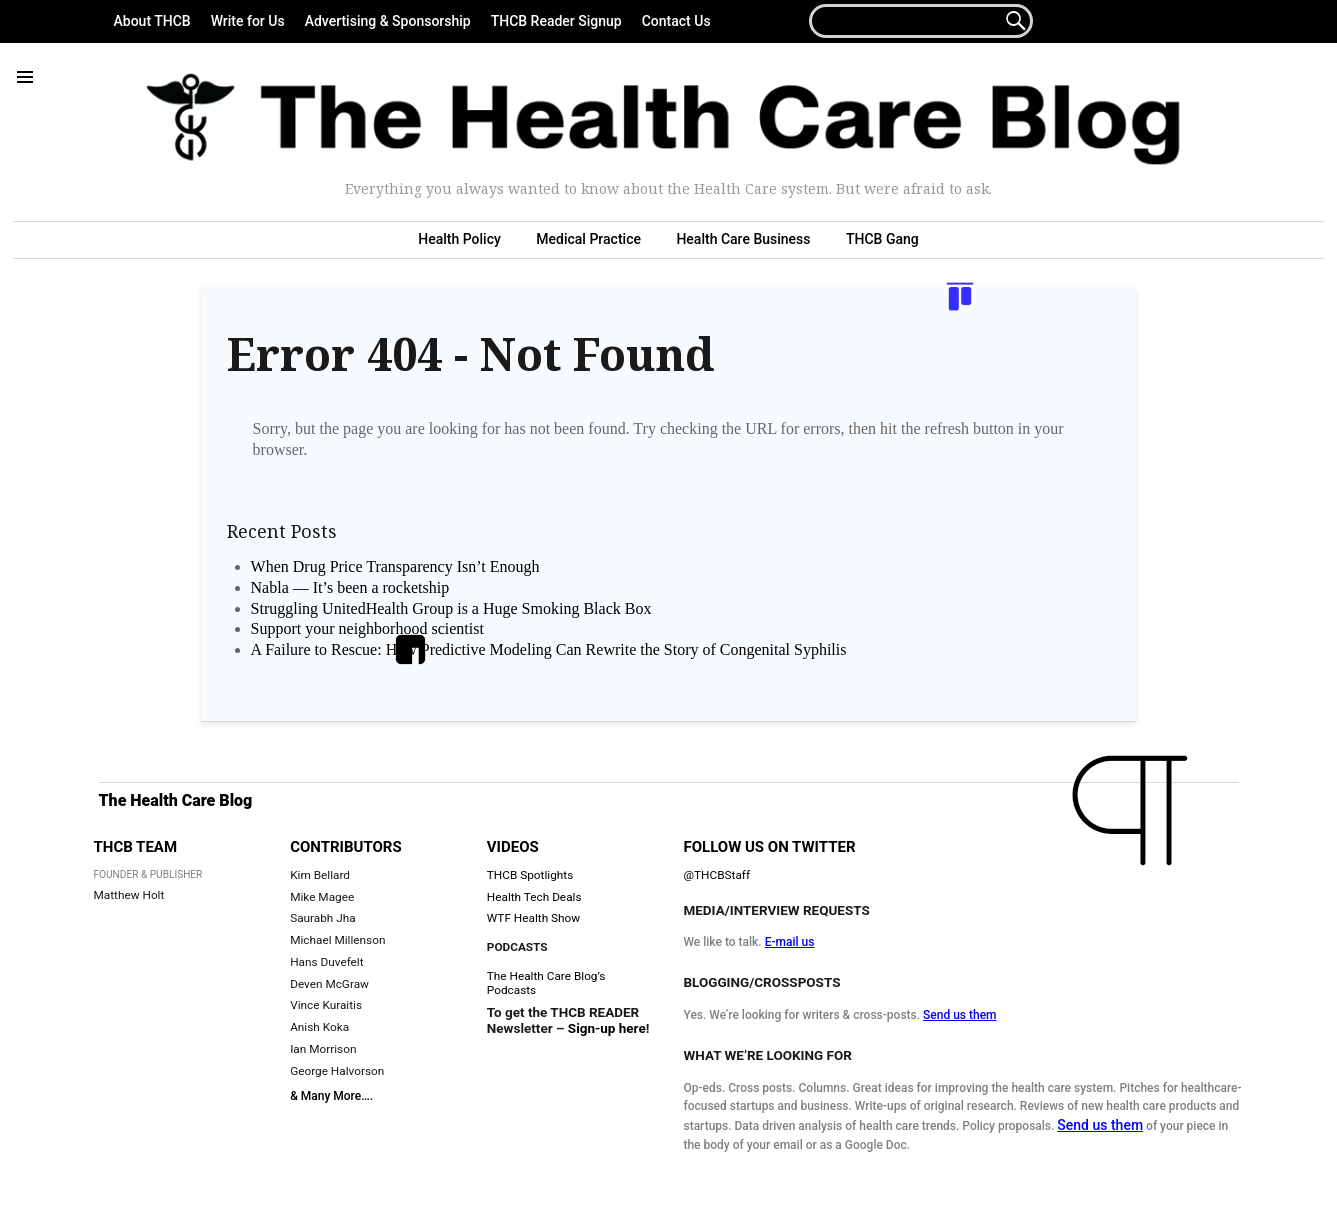  What do you see at coordinates (1132, 810) in the screenshot?
I see `toggle paragraph formatting options` at bounding box center [1132, 810].